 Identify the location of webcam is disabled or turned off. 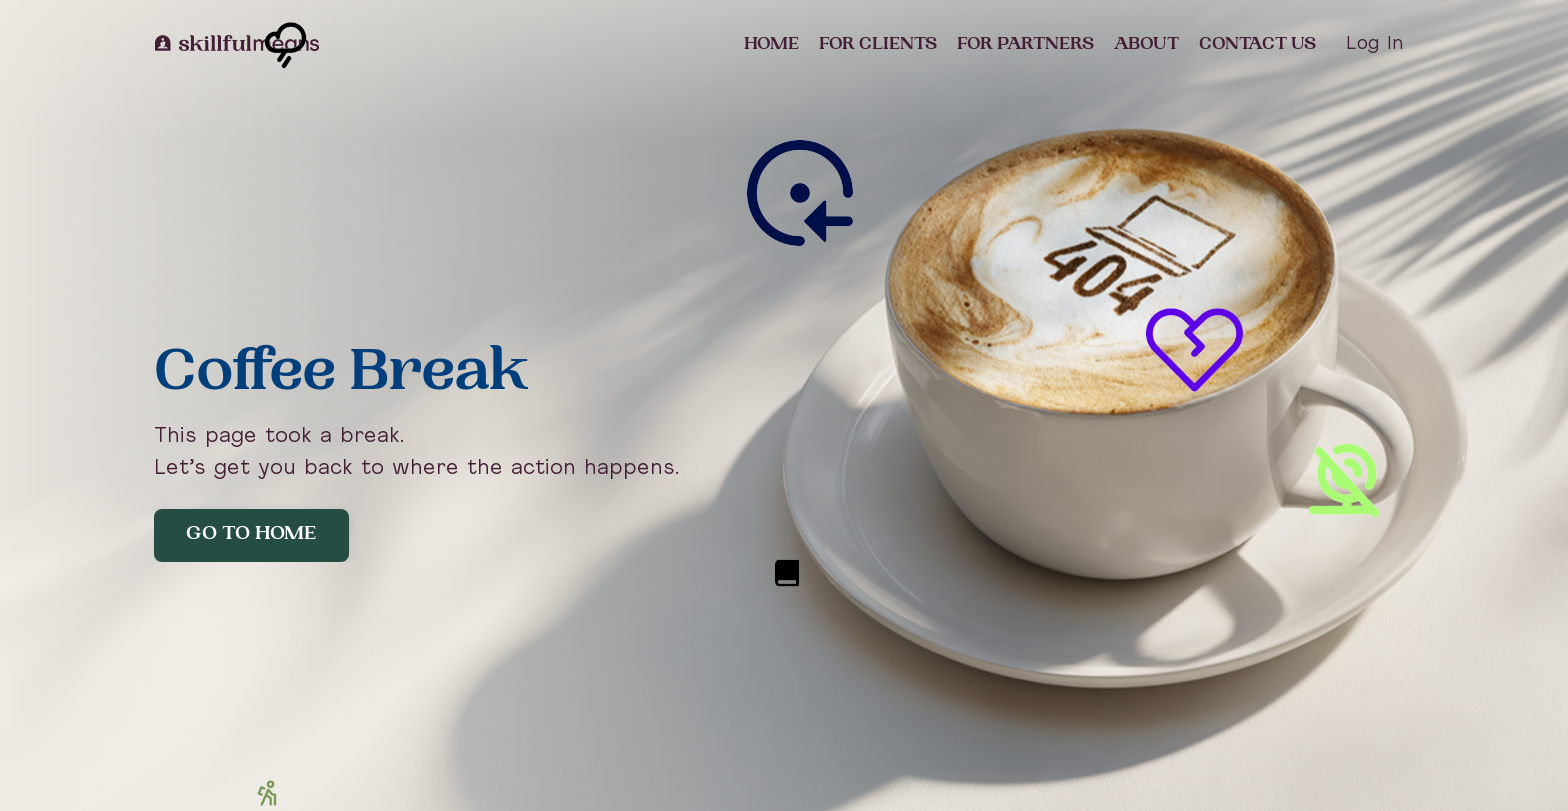
(1347, 482).